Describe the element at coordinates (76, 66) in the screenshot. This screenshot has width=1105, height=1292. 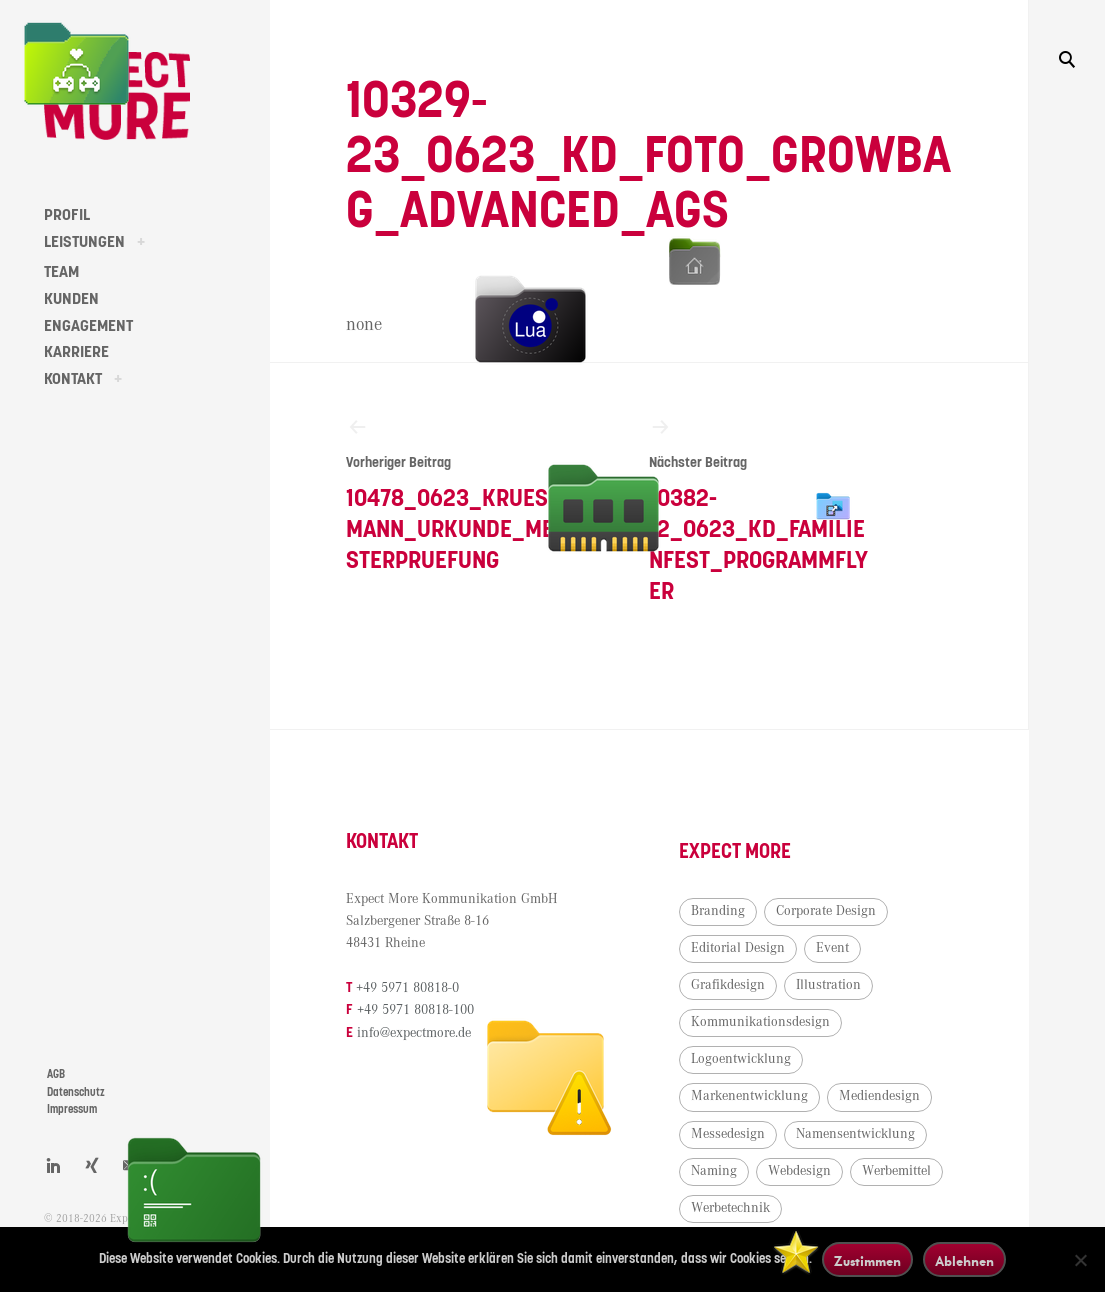
I see `open your GameJolt games folder` at that location.